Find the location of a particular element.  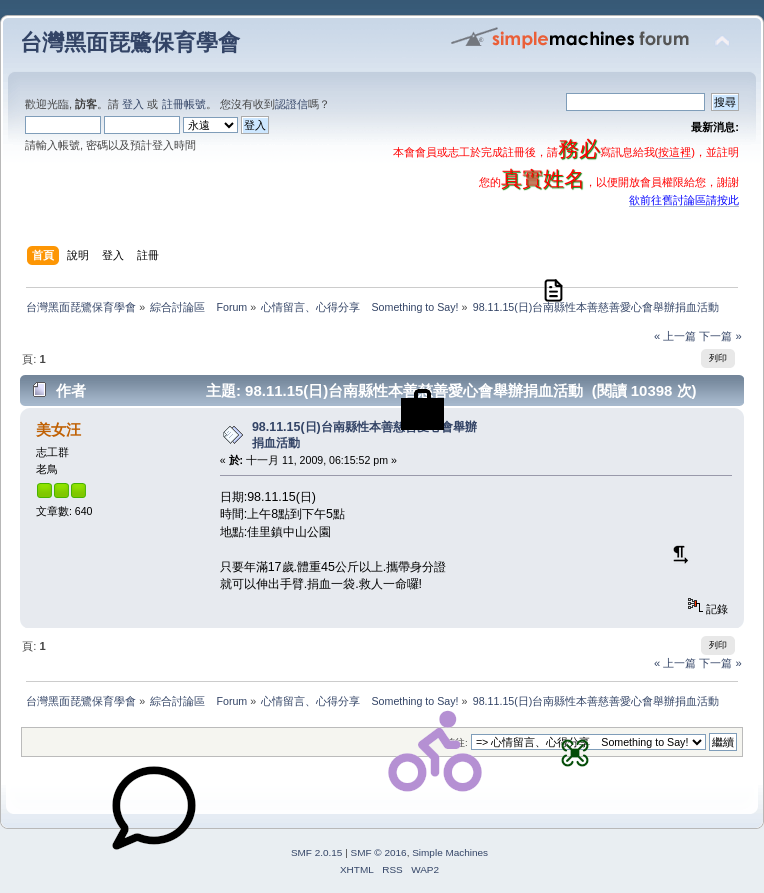

set text direction to left-to-right is located at coordinates (680, 555).